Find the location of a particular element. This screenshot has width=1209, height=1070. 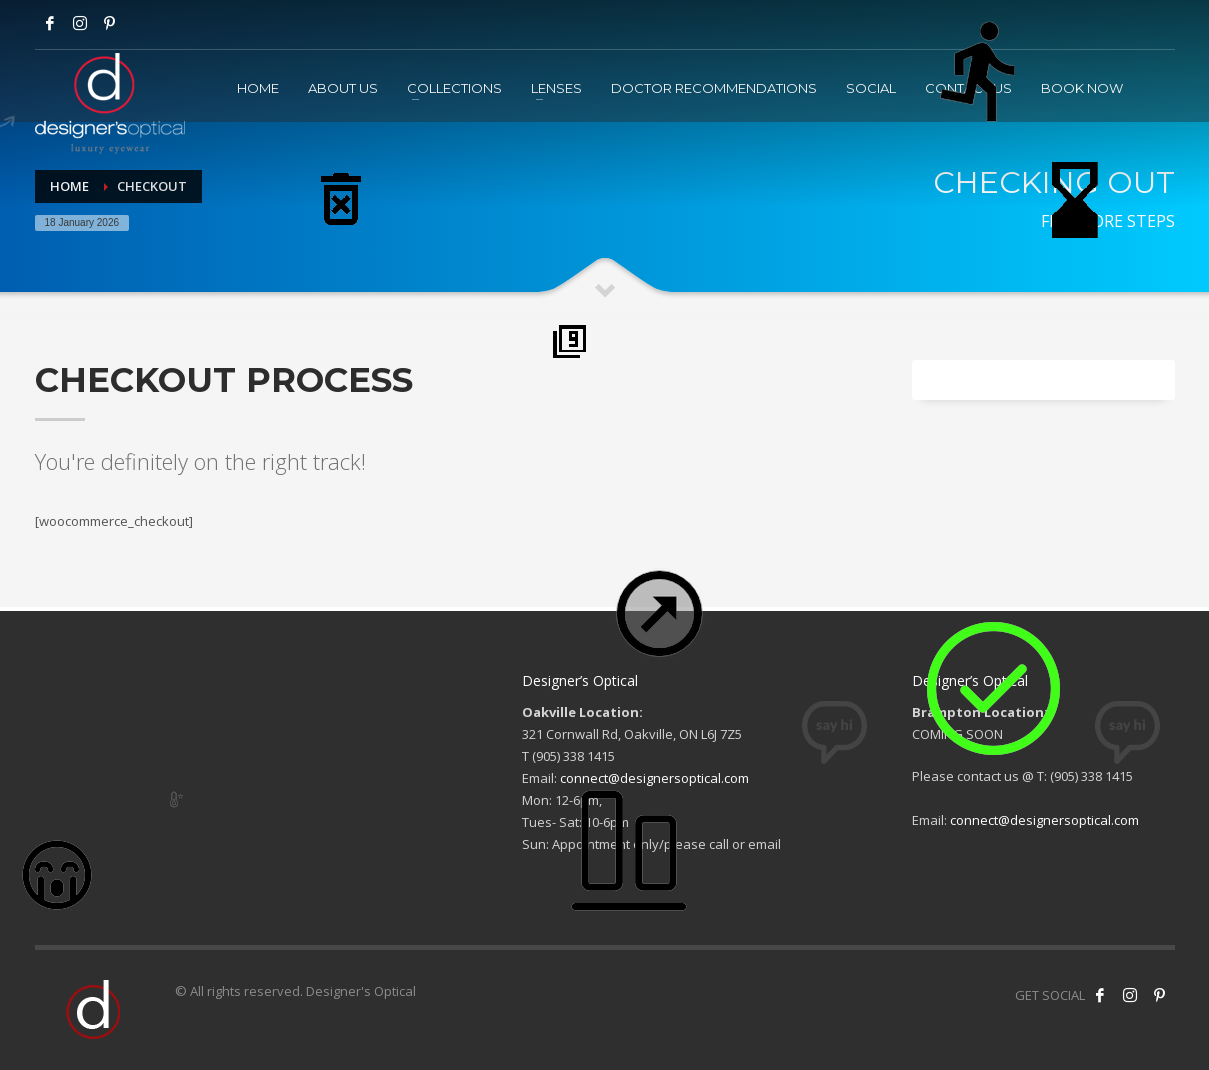

indicates a closed or resolved issue is located at coordinates (993, 688).